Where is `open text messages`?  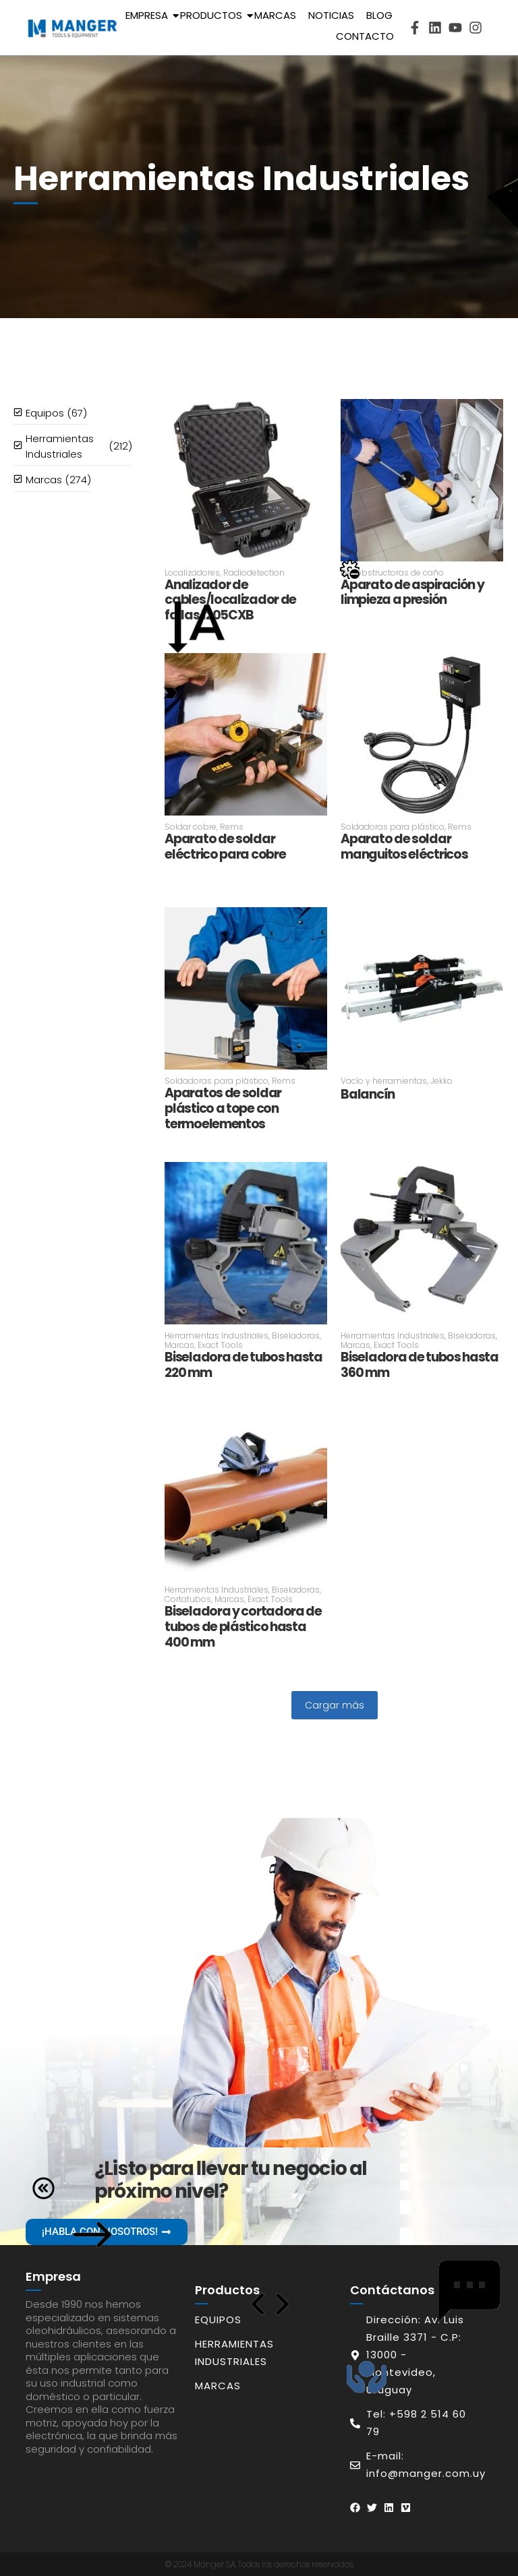 open text messages is located at coordinates (469, 2291).